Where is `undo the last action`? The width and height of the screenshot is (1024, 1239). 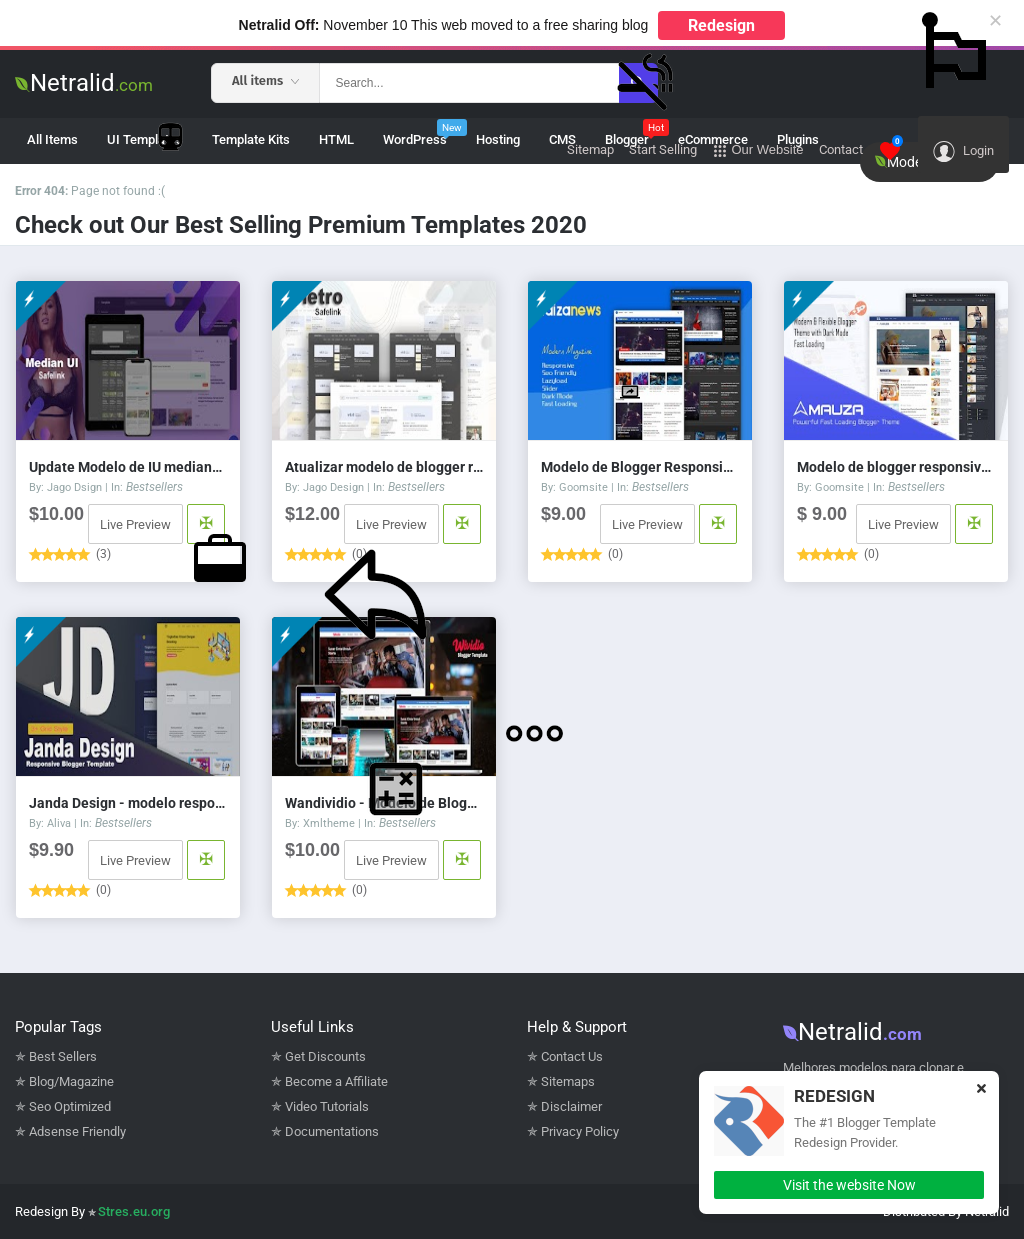
undo the last action is located at coordinates (375, 594).